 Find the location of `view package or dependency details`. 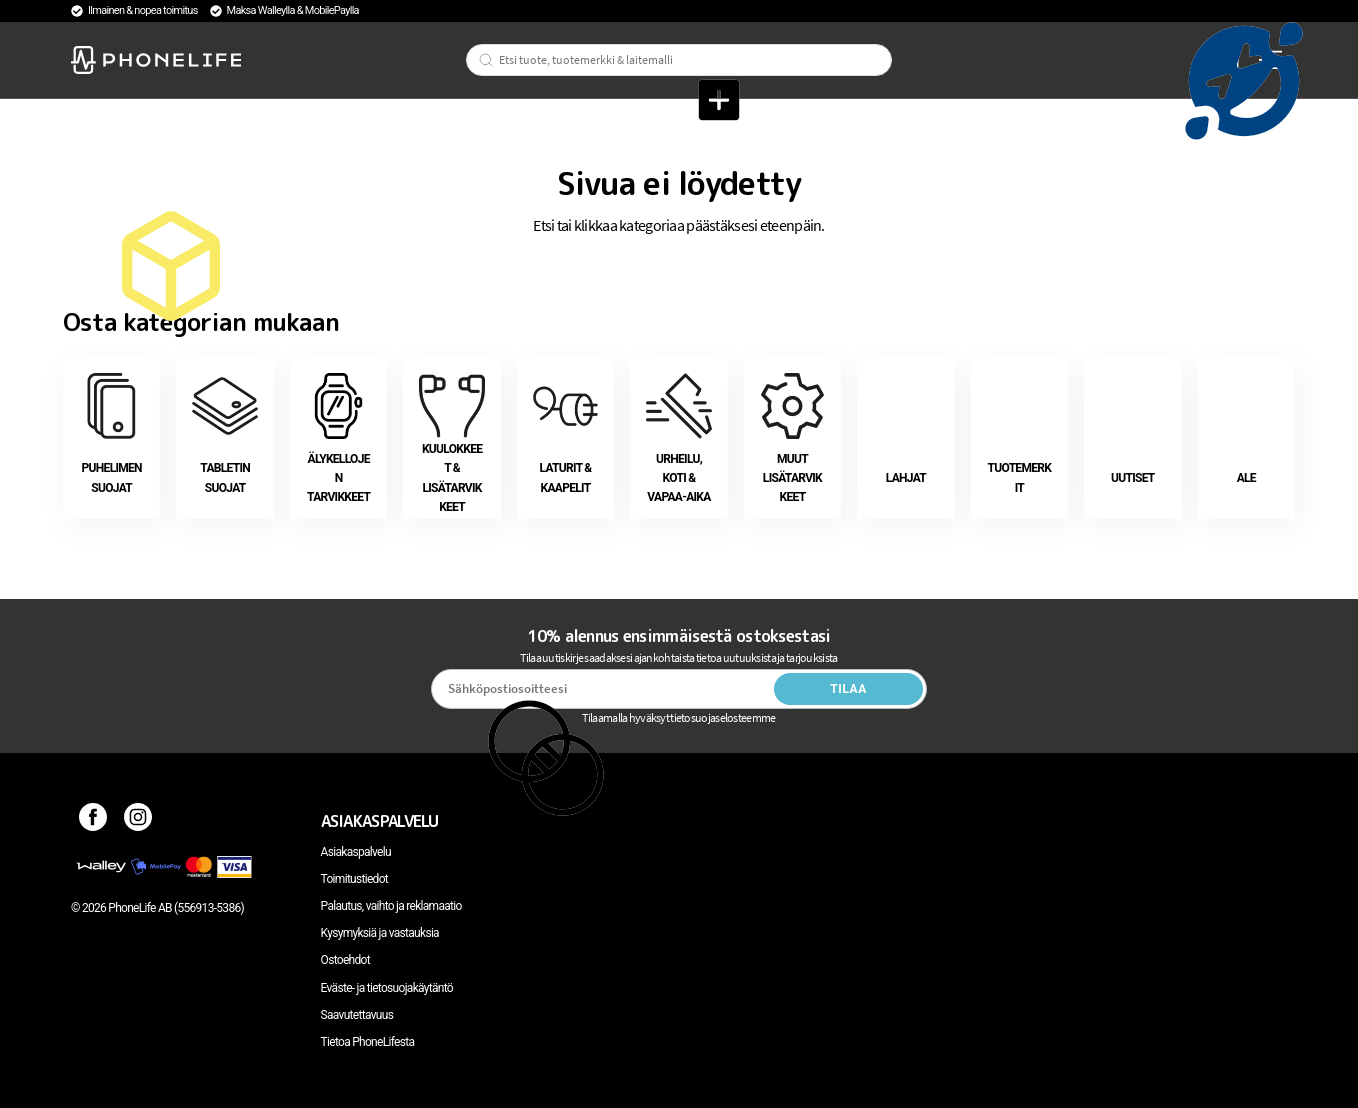

view package or dependency details is located at coordinates (171, 266).